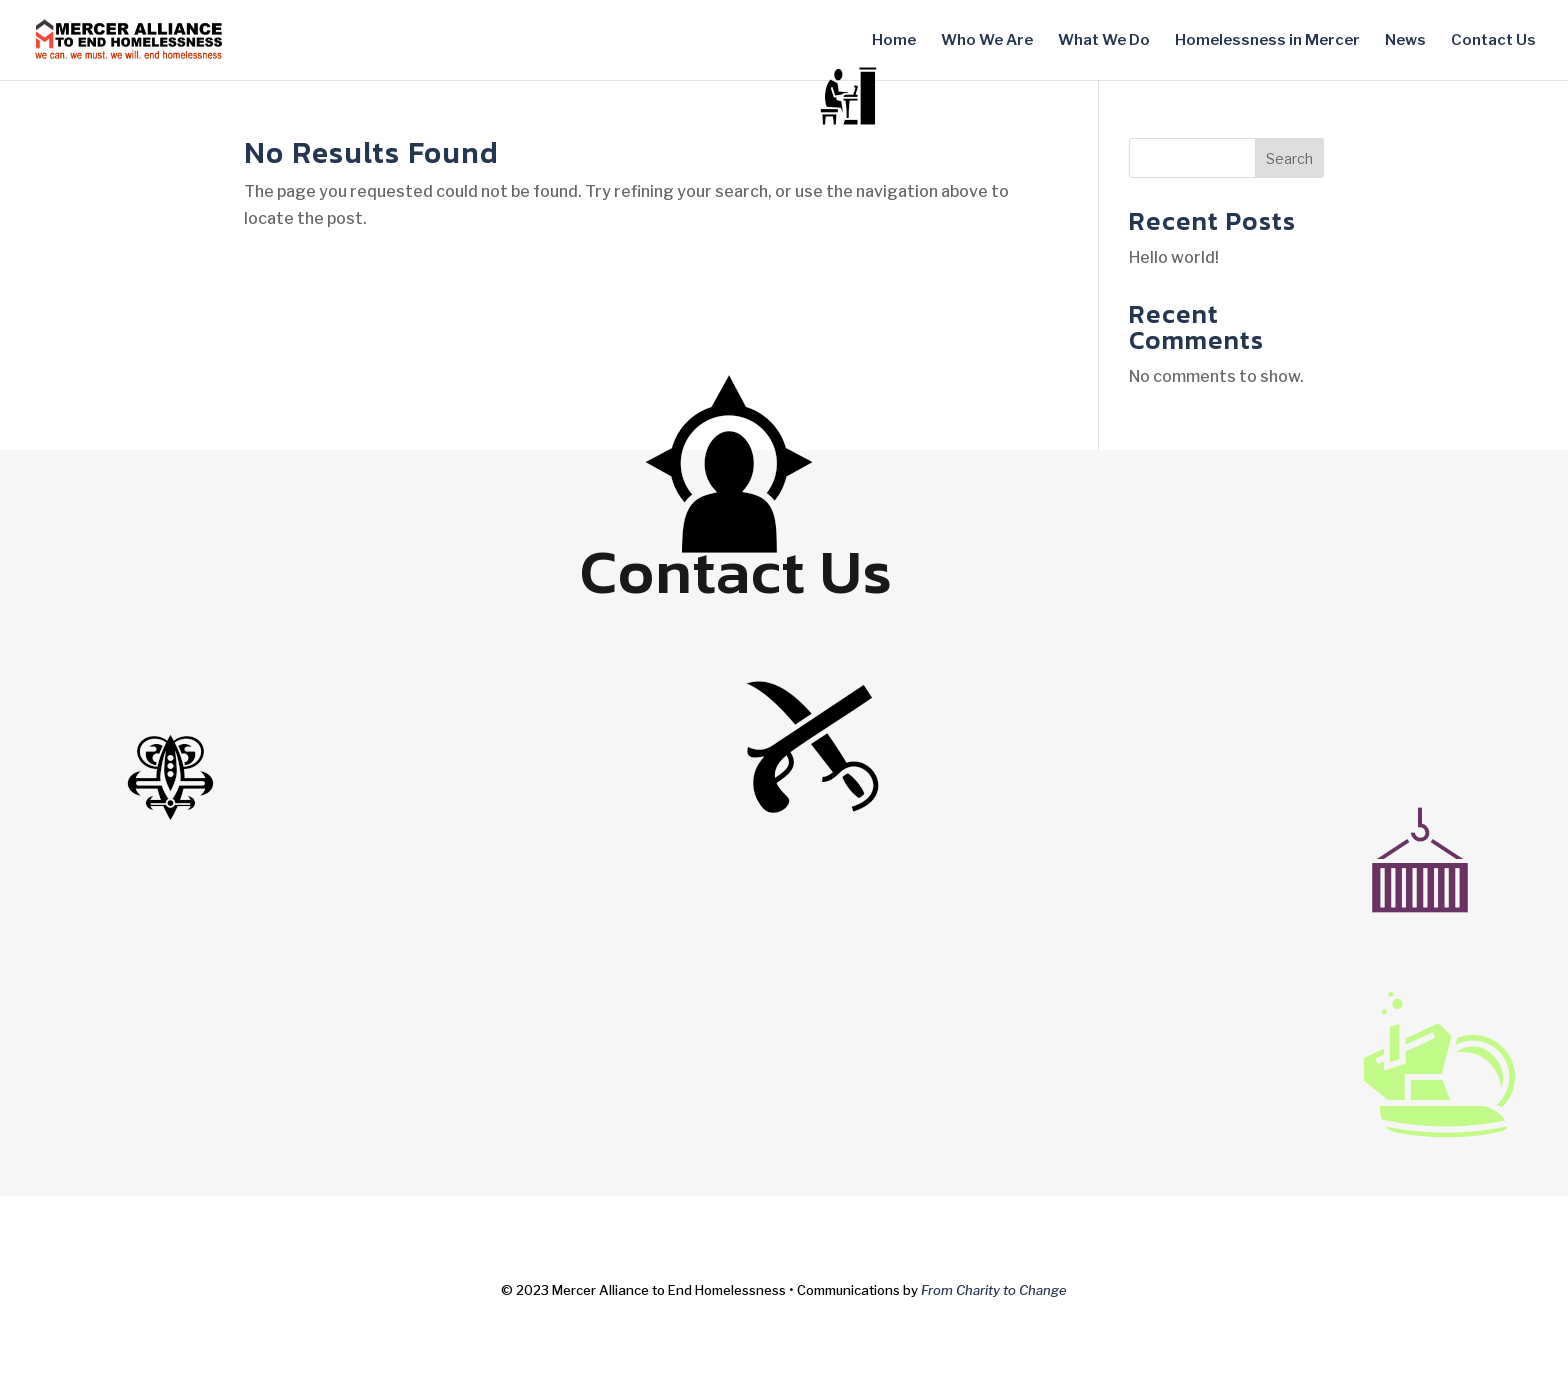 The image size is (1568, 1386). What do you see at coordinates (1439, 1064) in the screenshot?
I see `select mini-submarine vehicle or unit` at bounding box center [1439, 1064].